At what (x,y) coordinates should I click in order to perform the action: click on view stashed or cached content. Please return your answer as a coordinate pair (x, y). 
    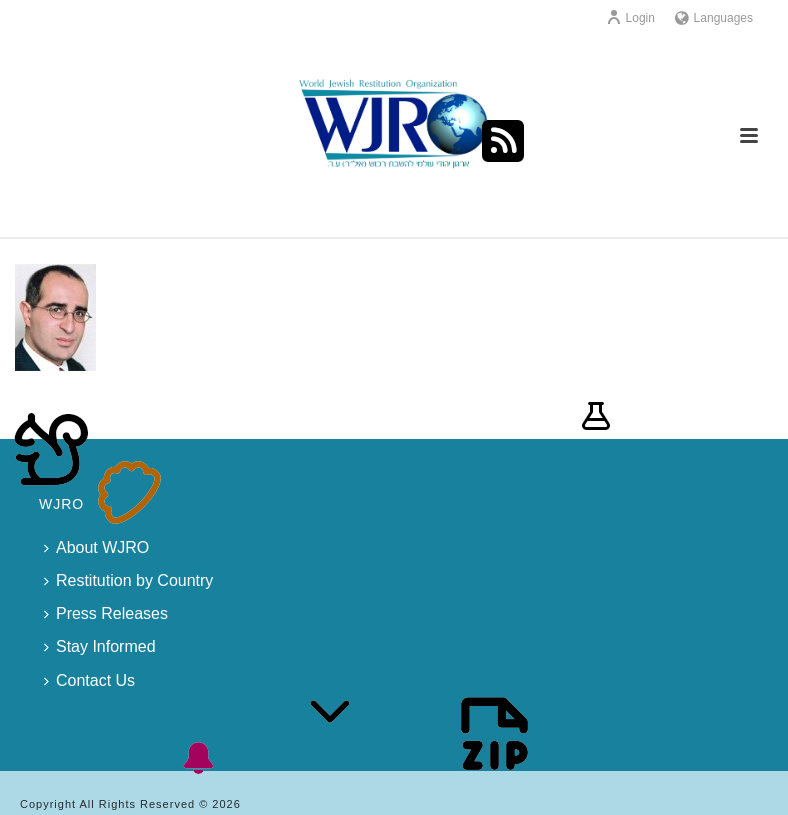
    Looking at the image, I should click on (49, 451).